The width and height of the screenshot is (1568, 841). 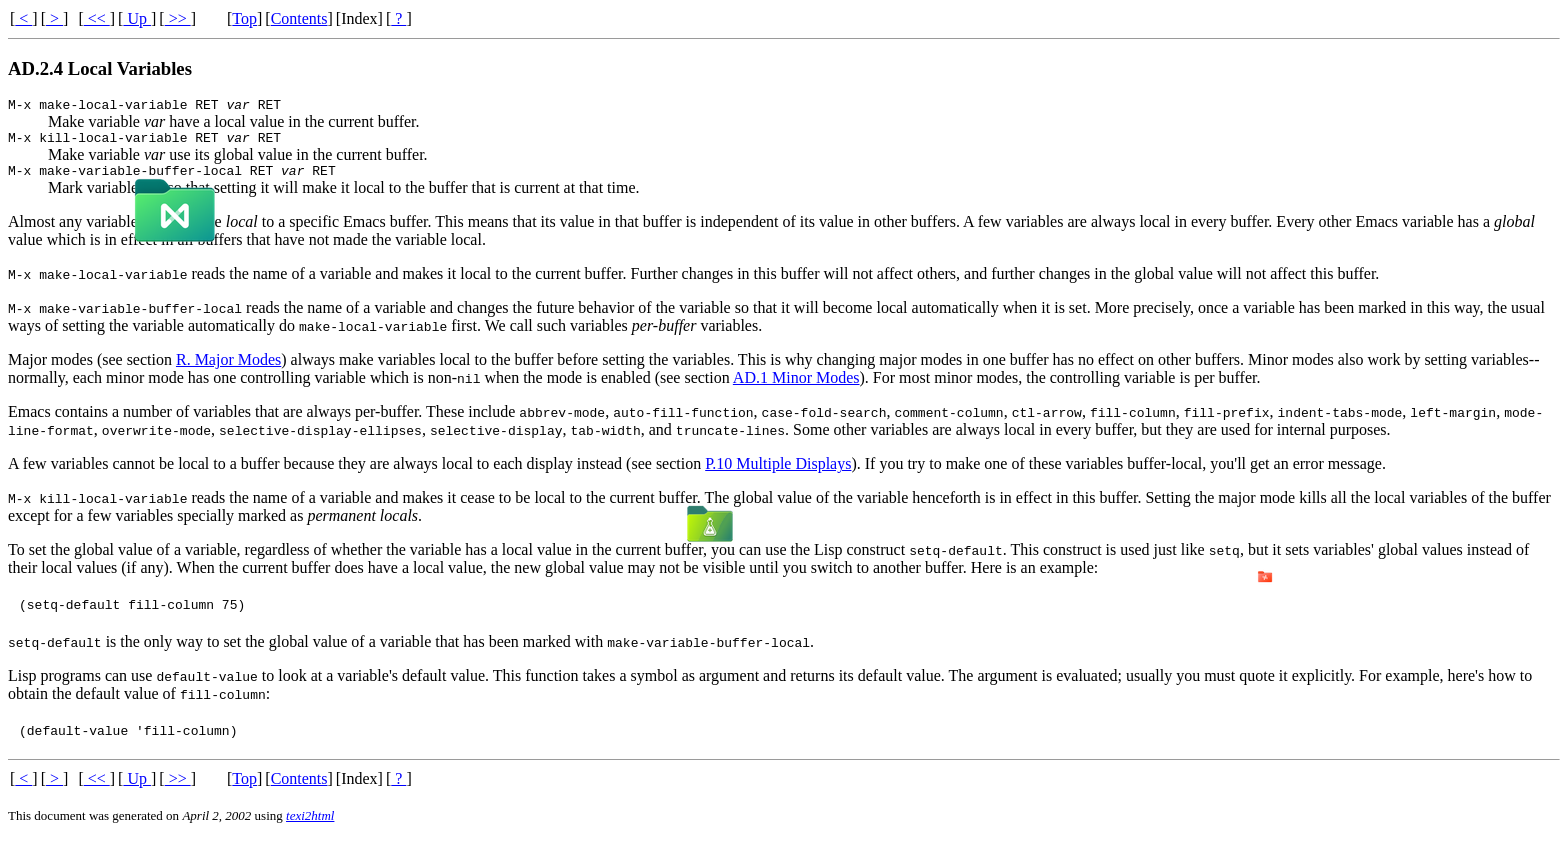 I want to click on open wondershare edrawmind project folder, so click(x=174, y=212).